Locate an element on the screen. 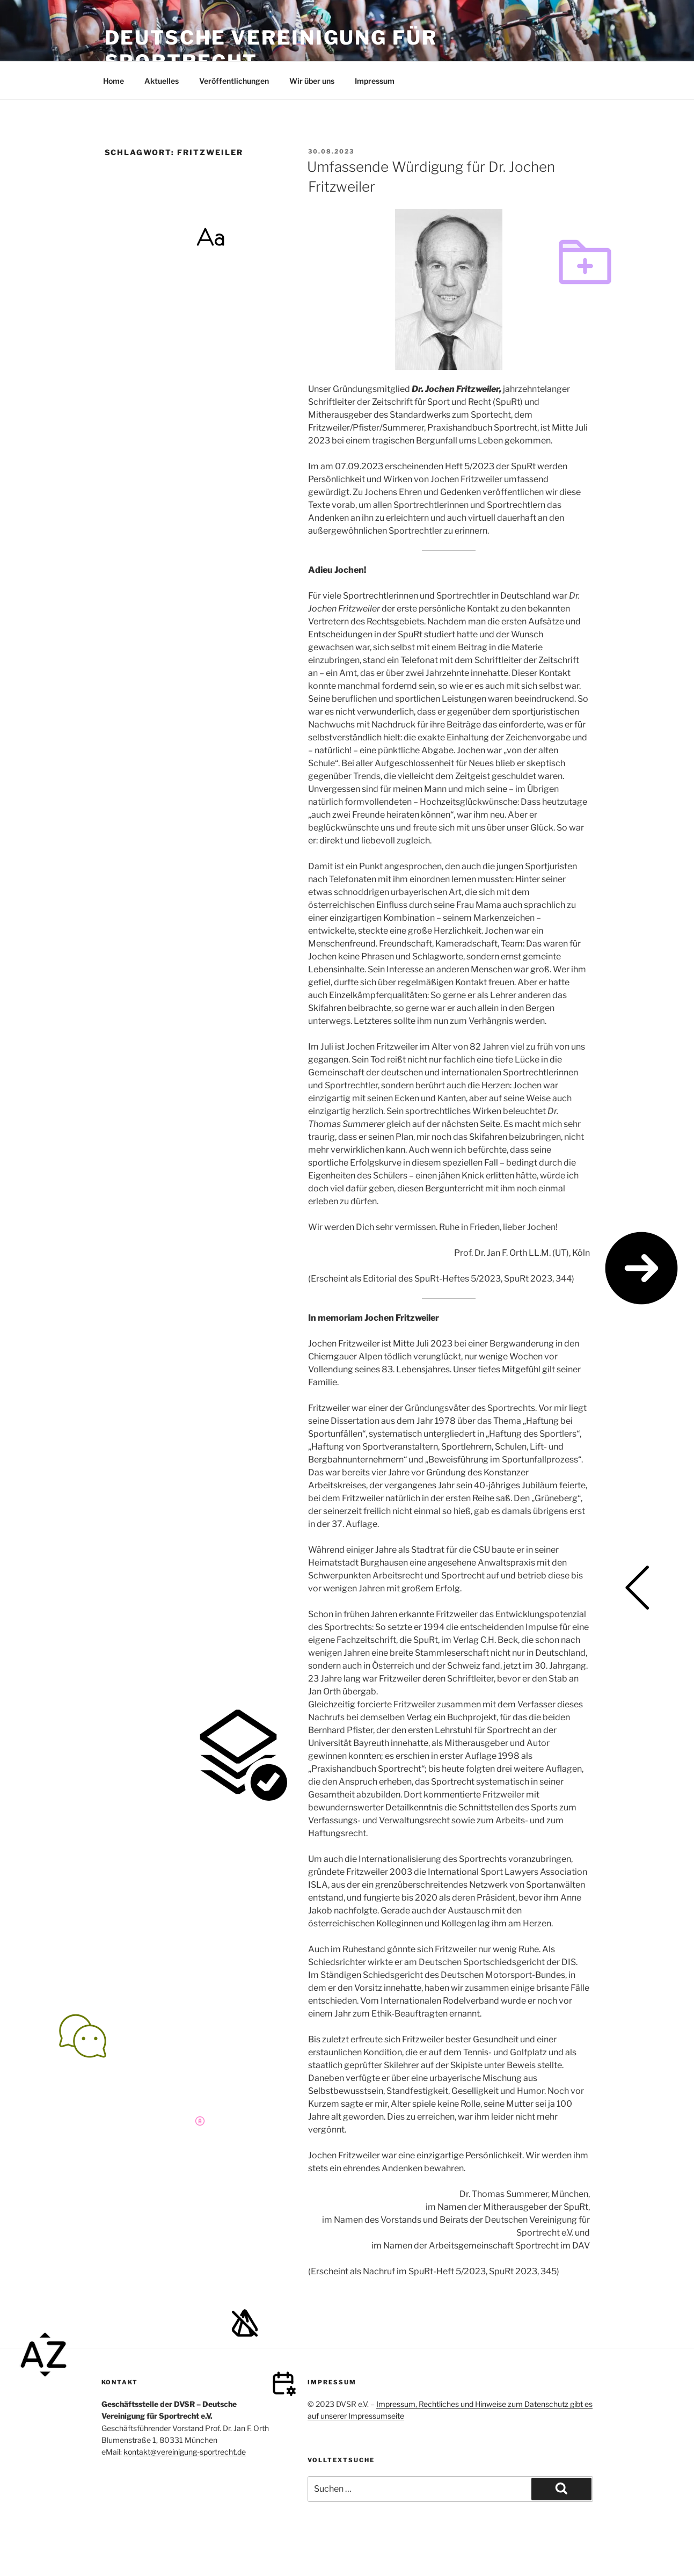 The height and width of the screenshot is (2576, 694). create a new folder is located at coordinates (585, 262).